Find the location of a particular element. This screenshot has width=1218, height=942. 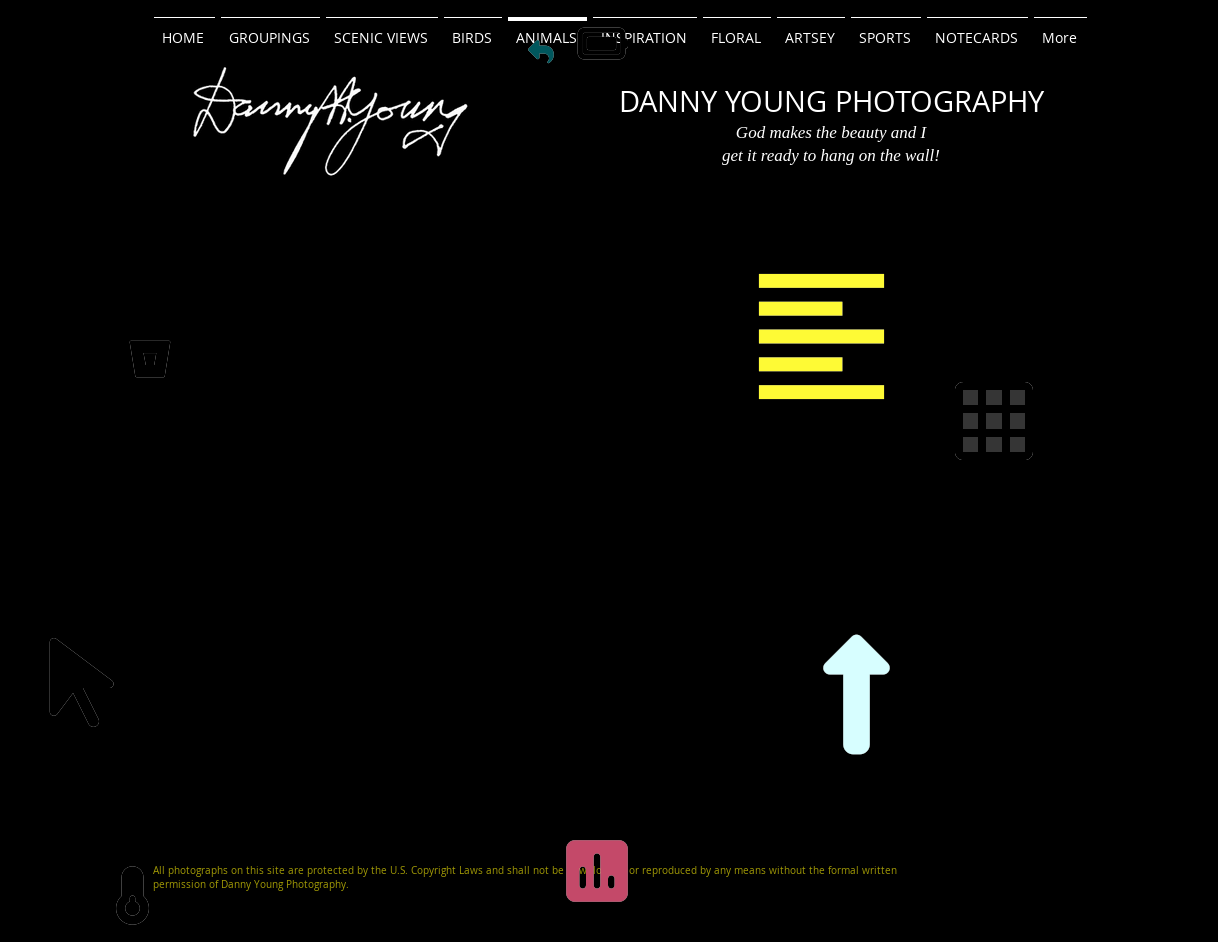

open bitbucket repository is located at coordinates (150, 359).